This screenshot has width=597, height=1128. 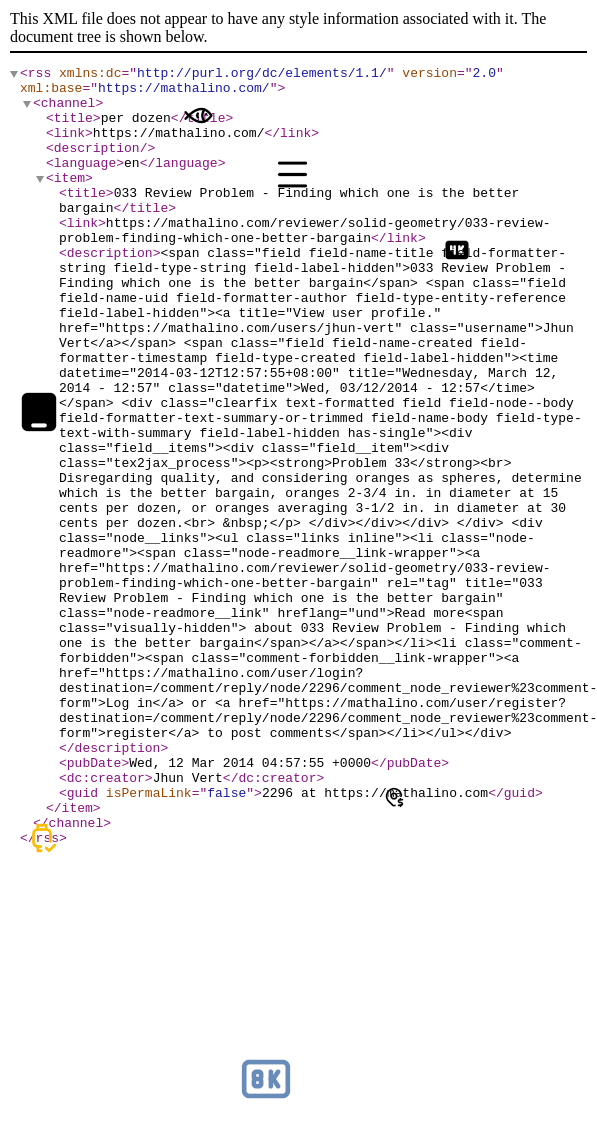 What do you see at coordinates (292, 174) in the screenshot?
I see `open navigation menu` at bounding box center [292, 174].